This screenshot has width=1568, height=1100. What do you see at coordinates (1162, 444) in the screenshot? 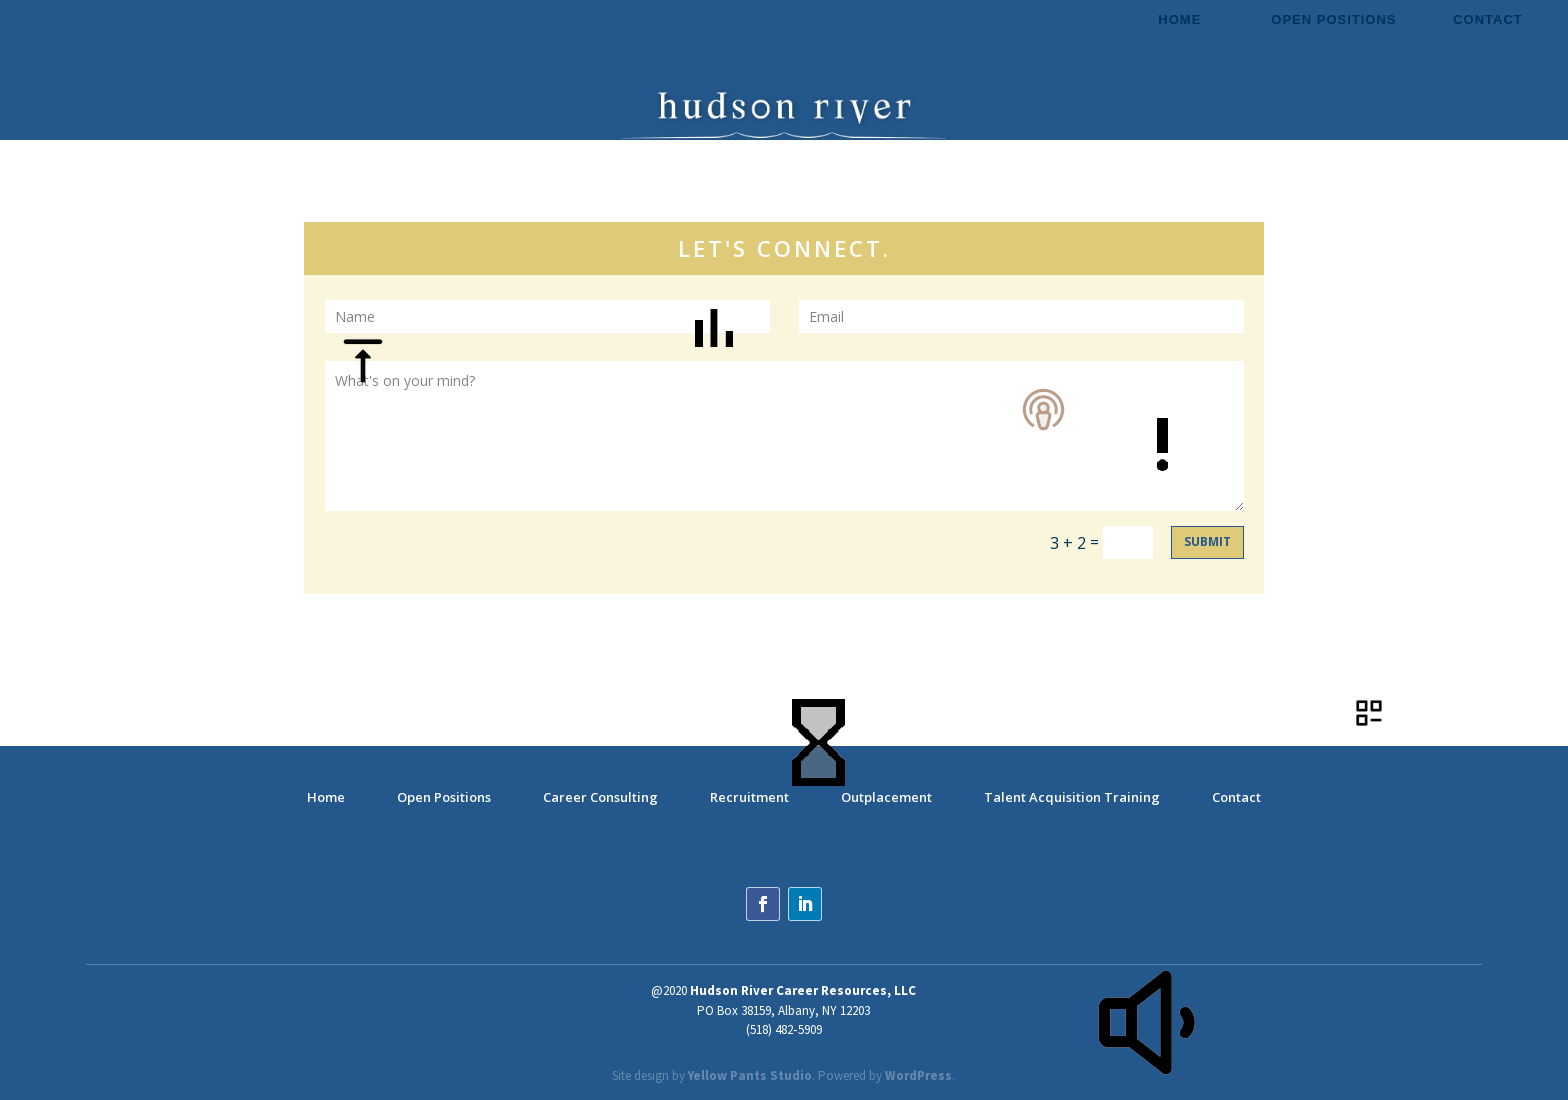
I see `indicates a high priority notification or alert` at bounding box center [1162, 444].